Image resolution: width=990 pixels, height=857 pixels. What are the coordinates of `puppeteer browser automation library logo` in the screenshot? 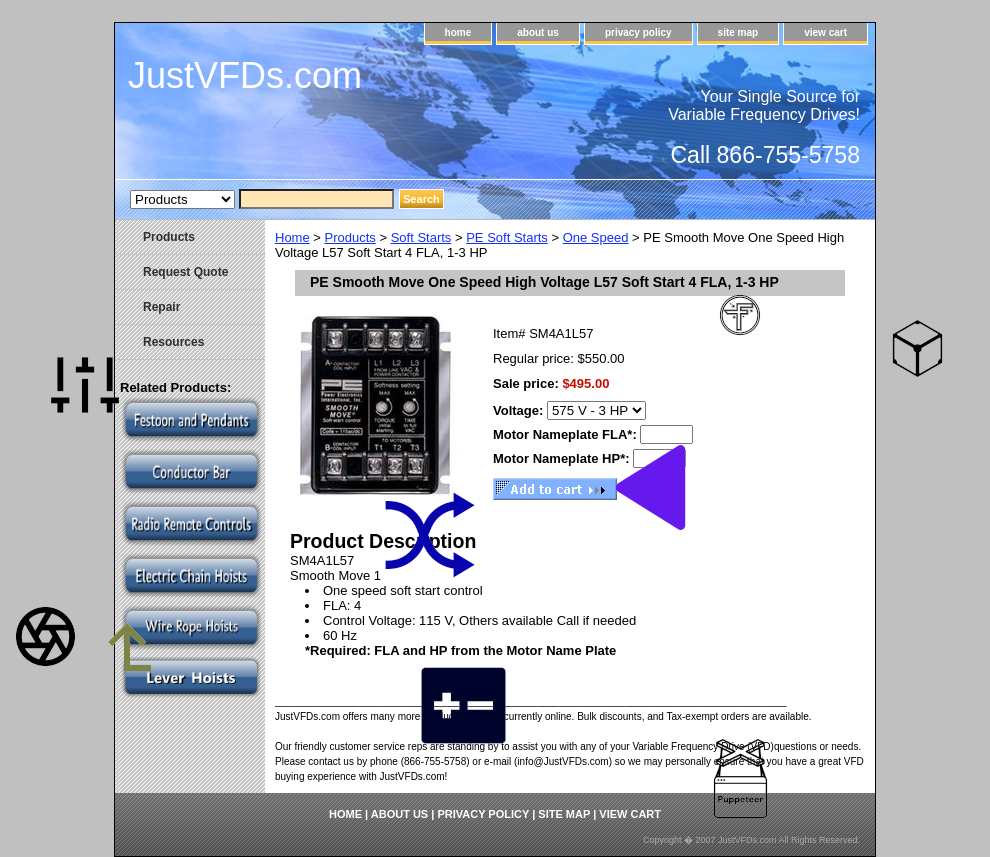 It's located at (740, 778).